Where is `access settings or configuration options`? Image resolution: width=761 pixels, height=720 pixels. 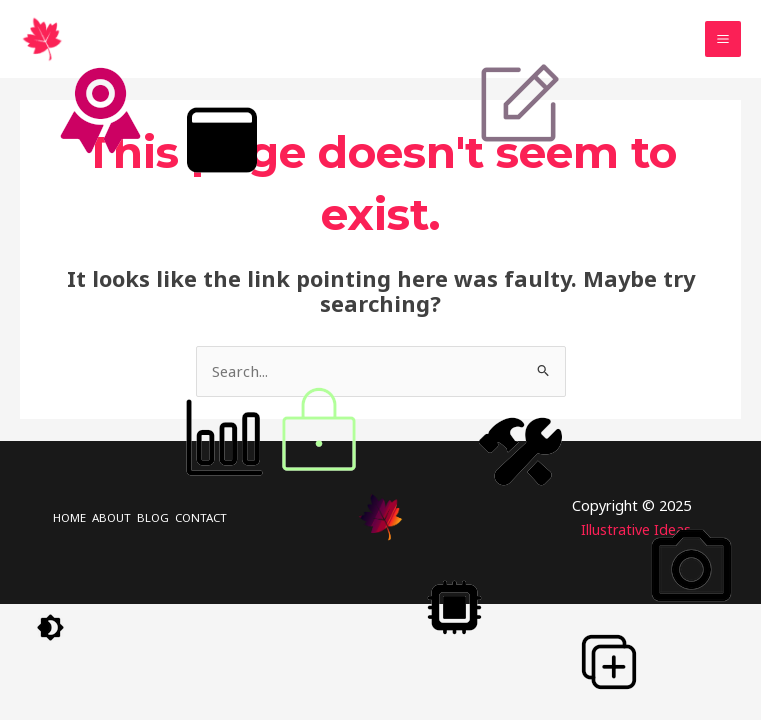 access settings or configuration options is located at coordinates (520, 451).